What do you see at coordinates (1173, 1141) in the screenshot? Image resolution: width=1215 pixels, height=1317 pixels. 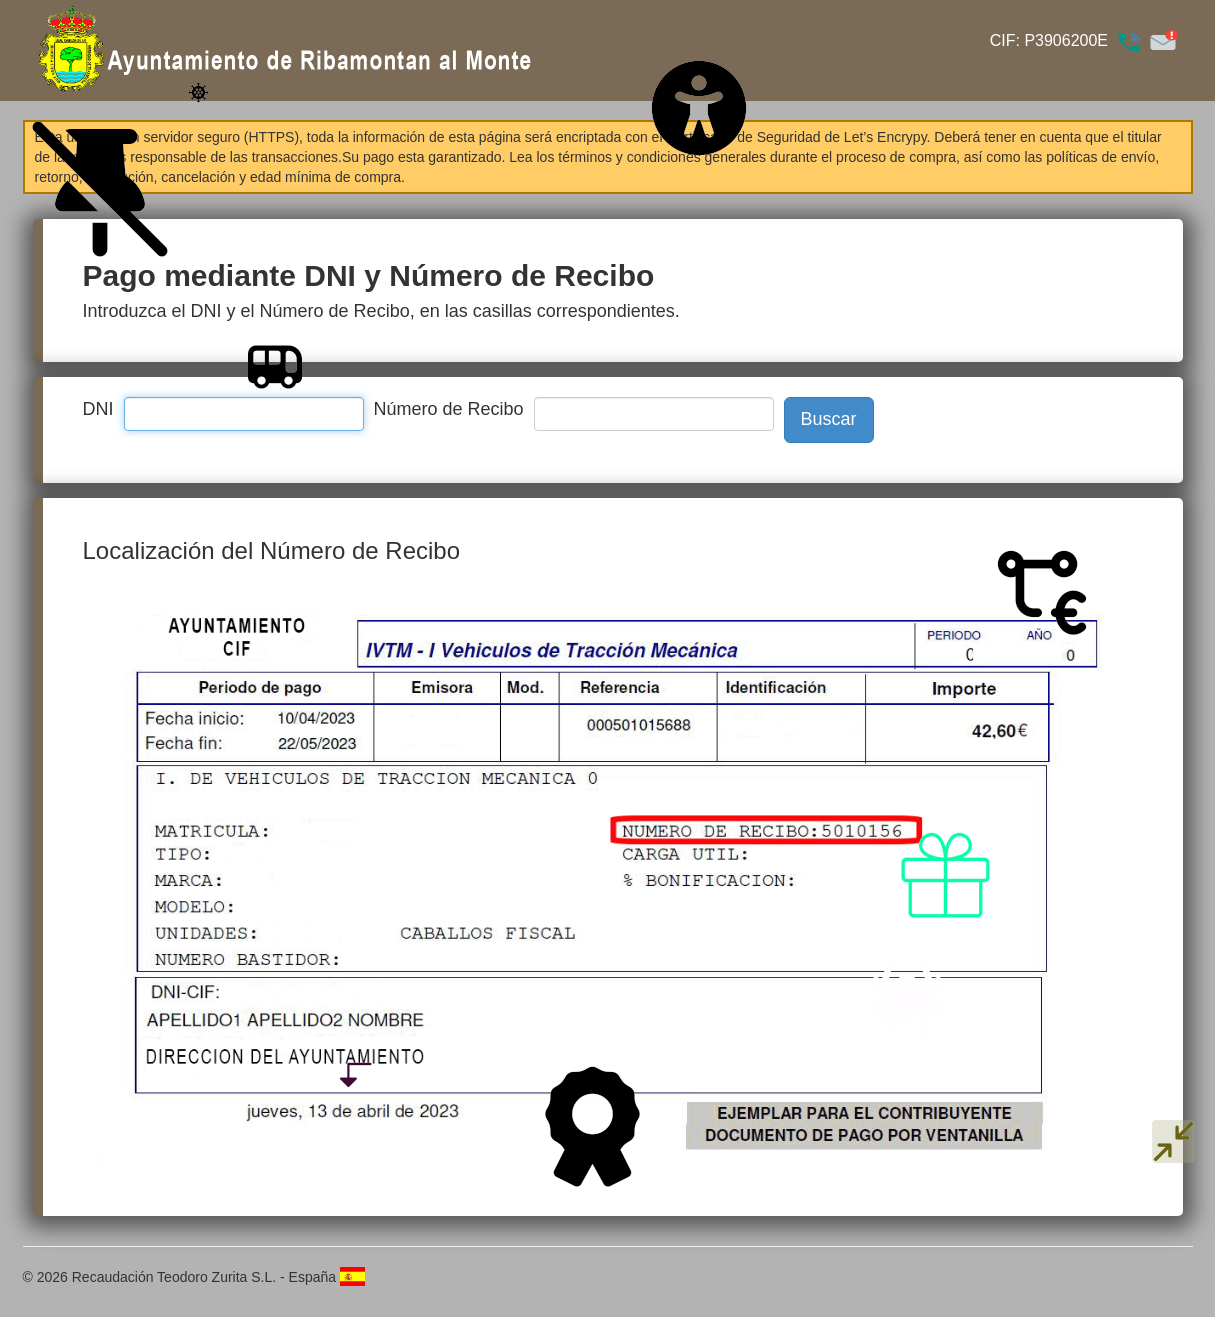 I see `minimize or collapse a window` at bounding box center [1173, 1141].